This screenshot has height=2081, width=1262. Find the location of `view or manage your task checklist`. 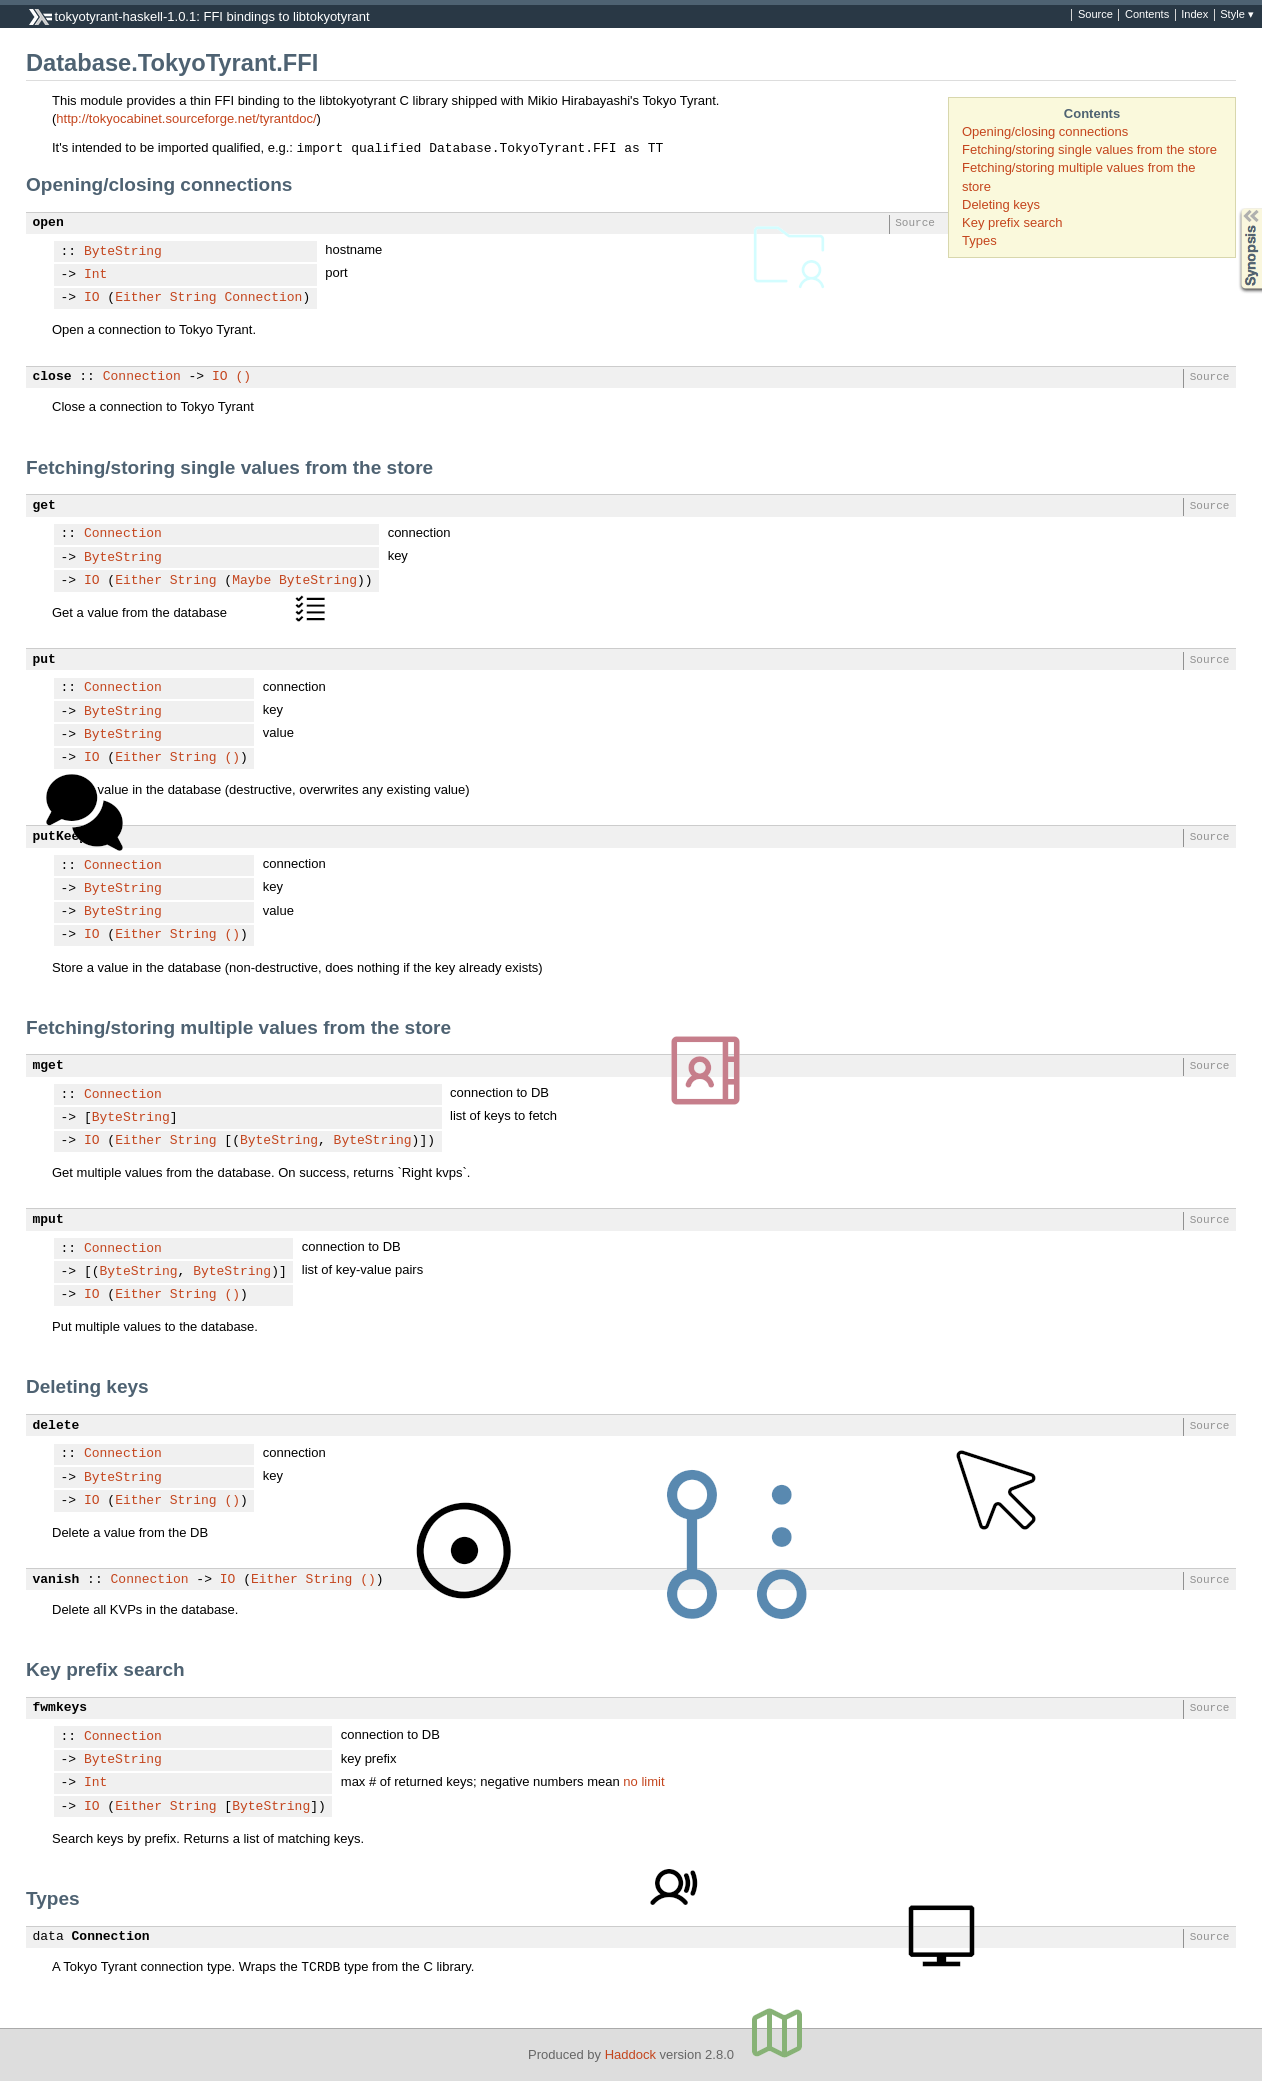

view or manage your task checklist is located at coordinates (309, 609).